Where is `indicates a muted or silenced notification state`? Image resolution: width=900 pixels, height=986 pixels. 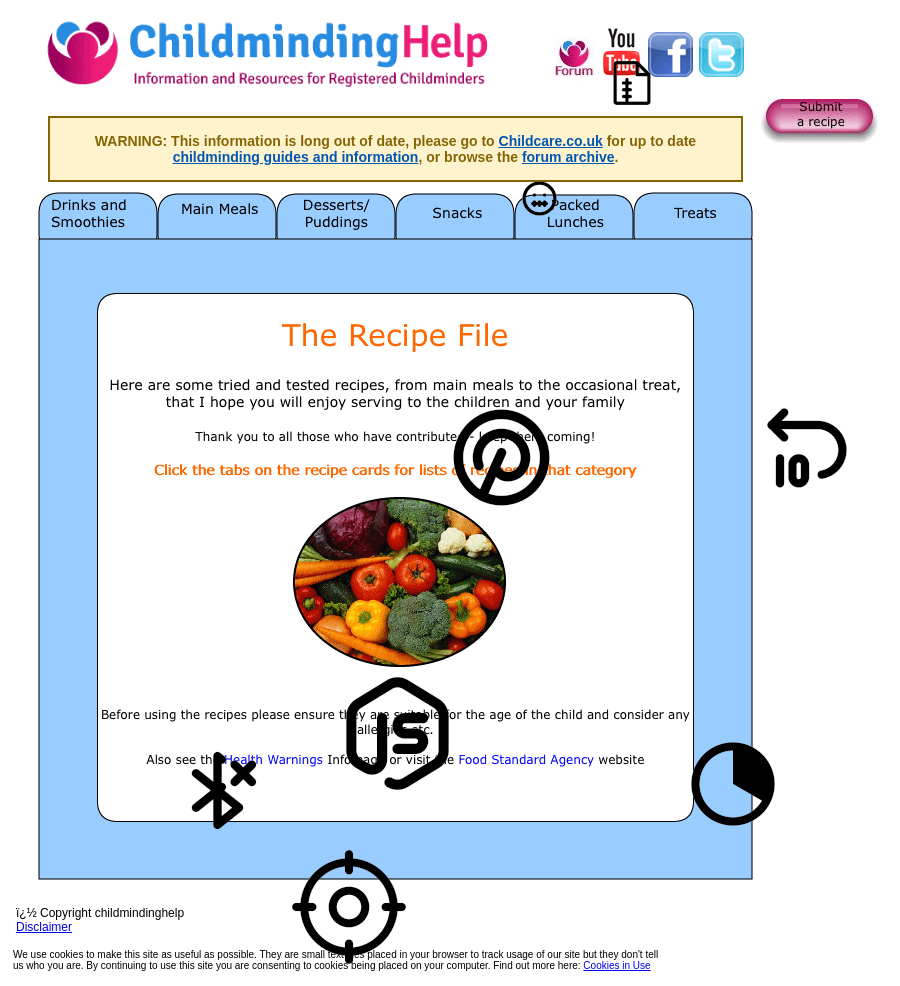 indicates a muted or silenced notification state is located at coordinates (539, 198).